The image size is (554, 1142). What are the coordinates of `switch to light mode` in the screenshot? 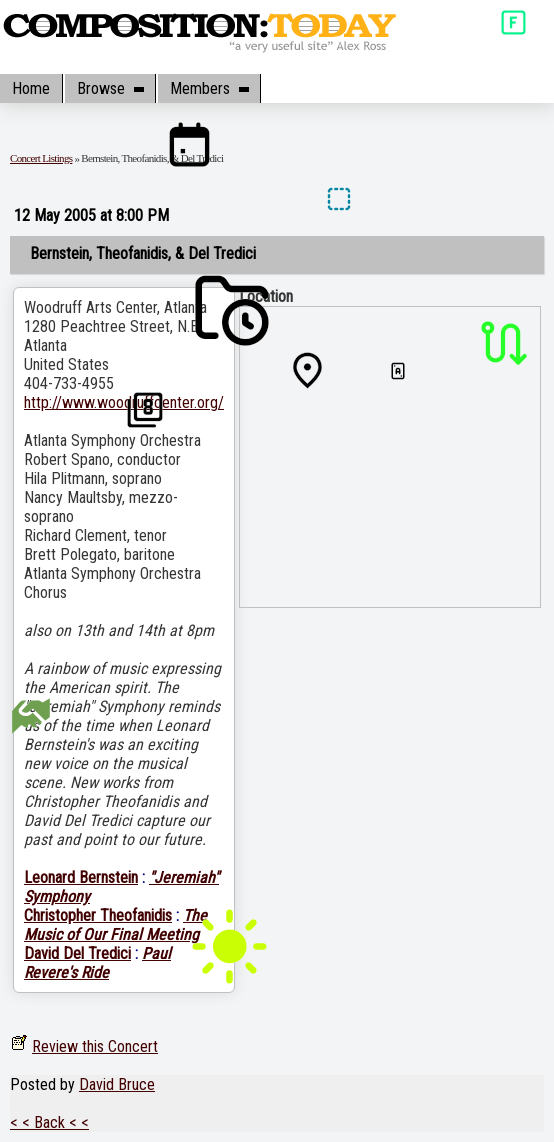 It's located at (229, 946).